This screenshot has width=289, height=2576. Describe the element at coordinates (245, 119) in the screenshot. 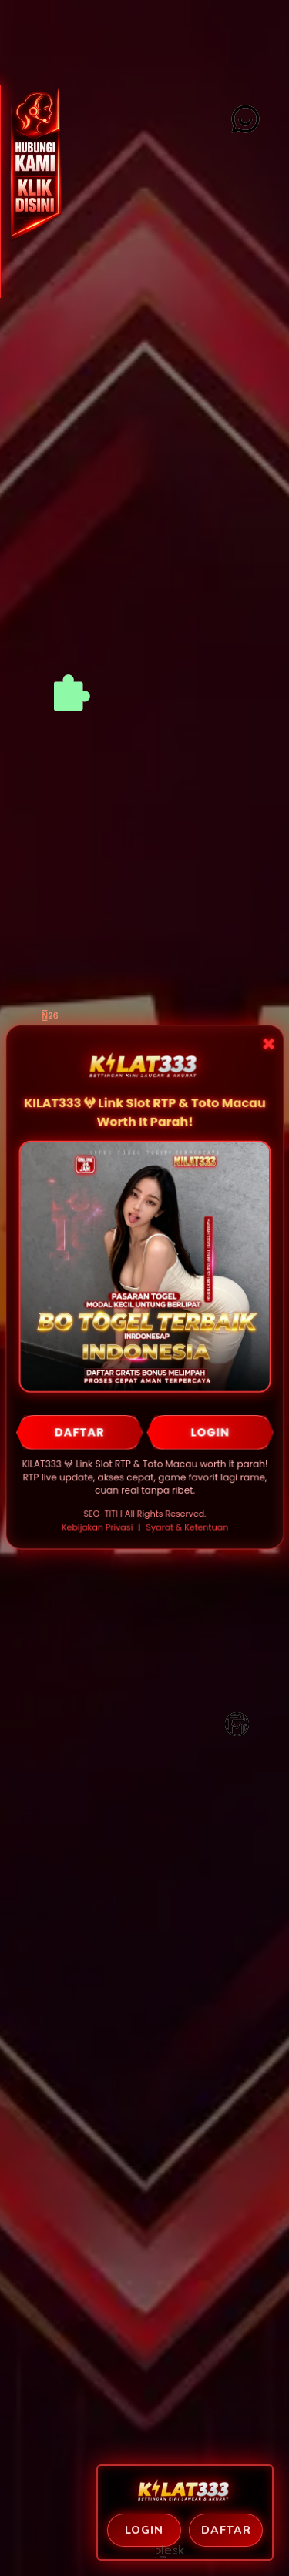

I see `open chat or messaging feature` at that location.